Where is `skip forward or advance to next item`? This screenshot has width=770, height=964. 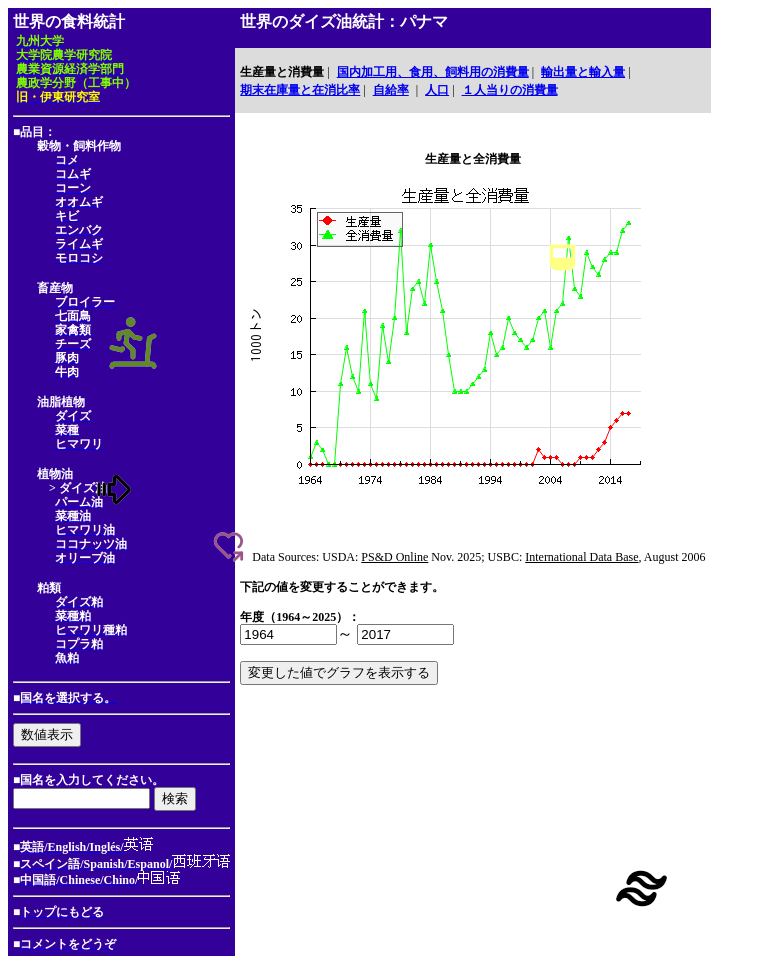
skip forward or advance to next item is located at coordinates (114, 489).